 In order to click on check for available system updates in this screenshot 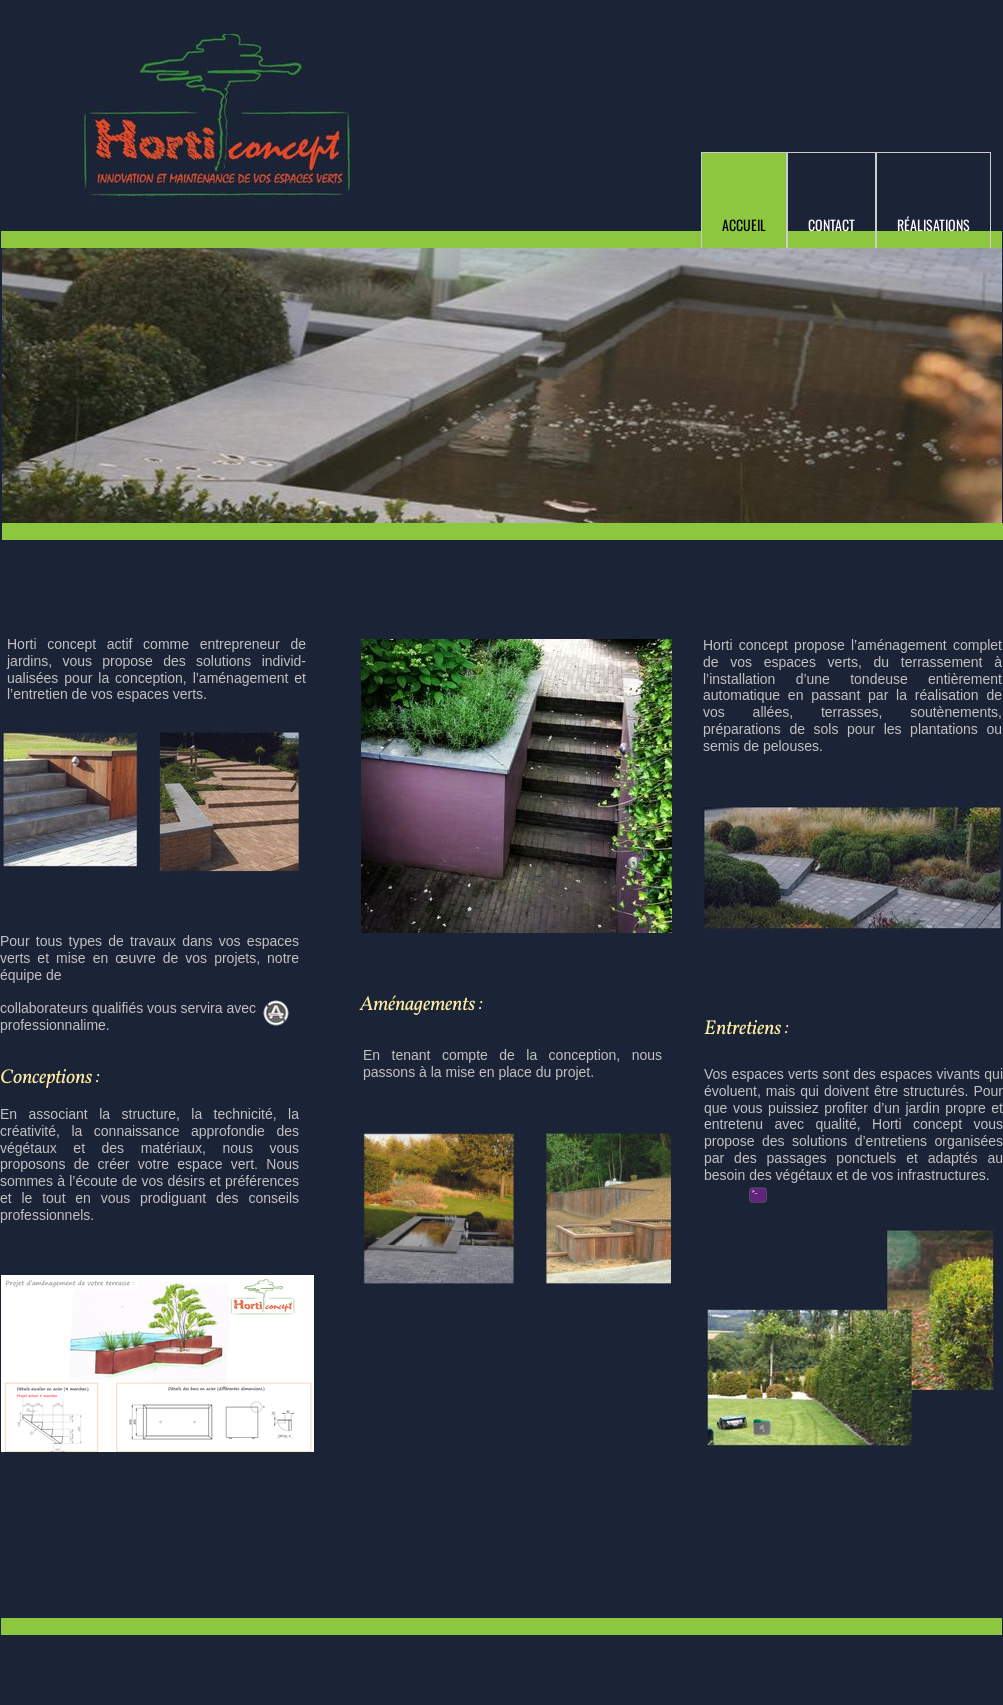, I will do `click(276, 1013)`.